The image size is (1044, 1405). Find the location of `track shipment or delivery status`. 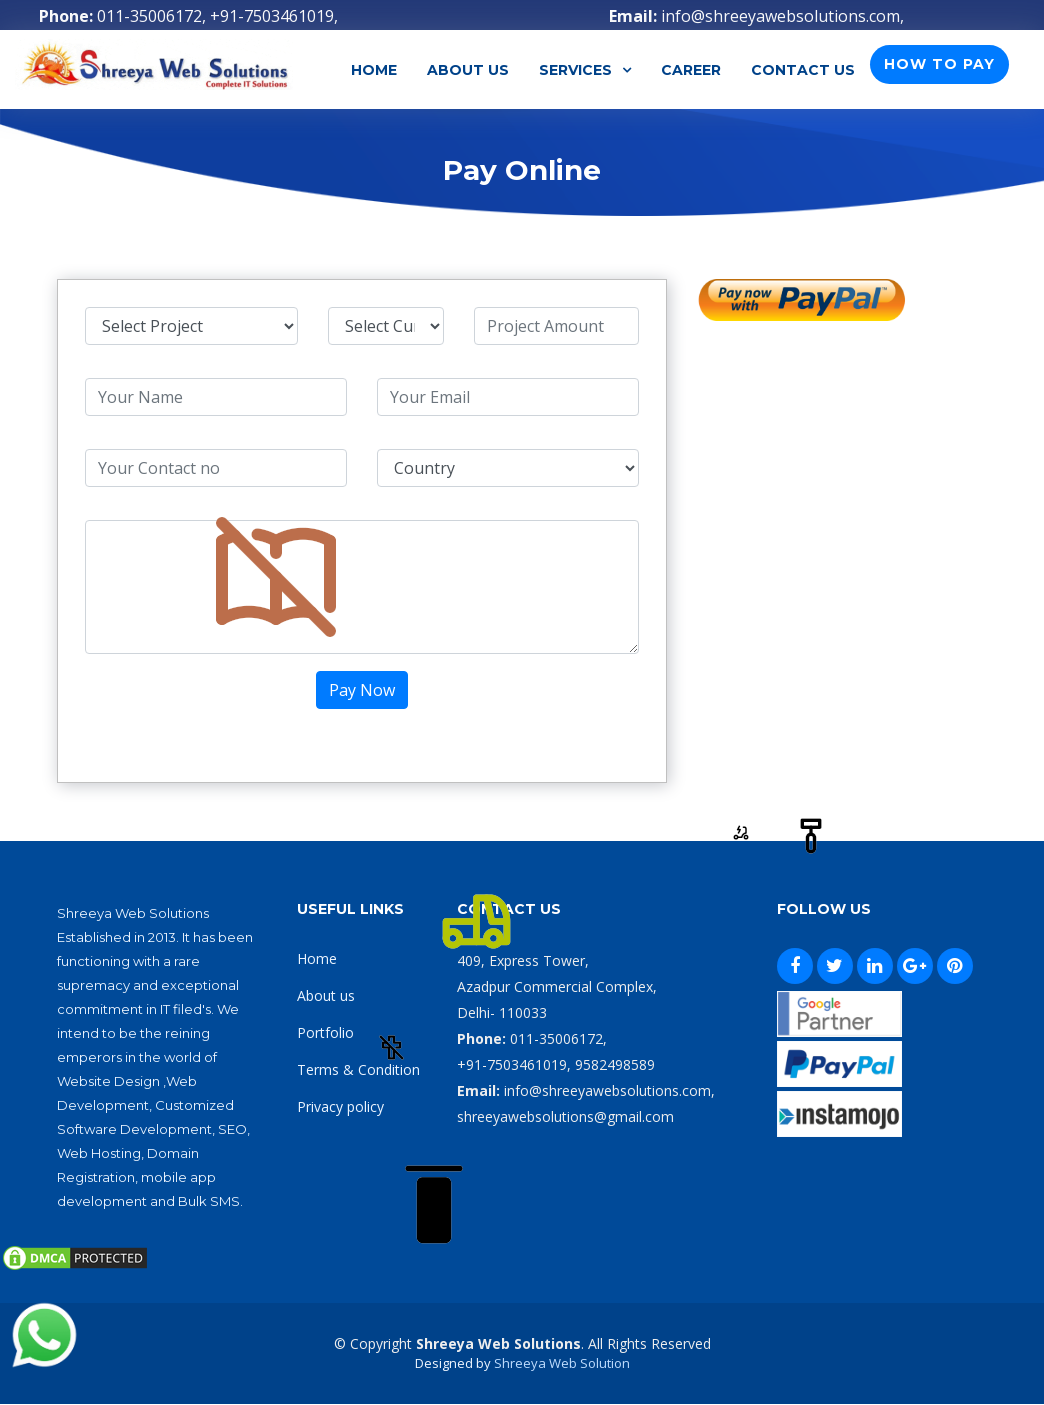

track shipment or delivery status is located at coordinates (476, 921).